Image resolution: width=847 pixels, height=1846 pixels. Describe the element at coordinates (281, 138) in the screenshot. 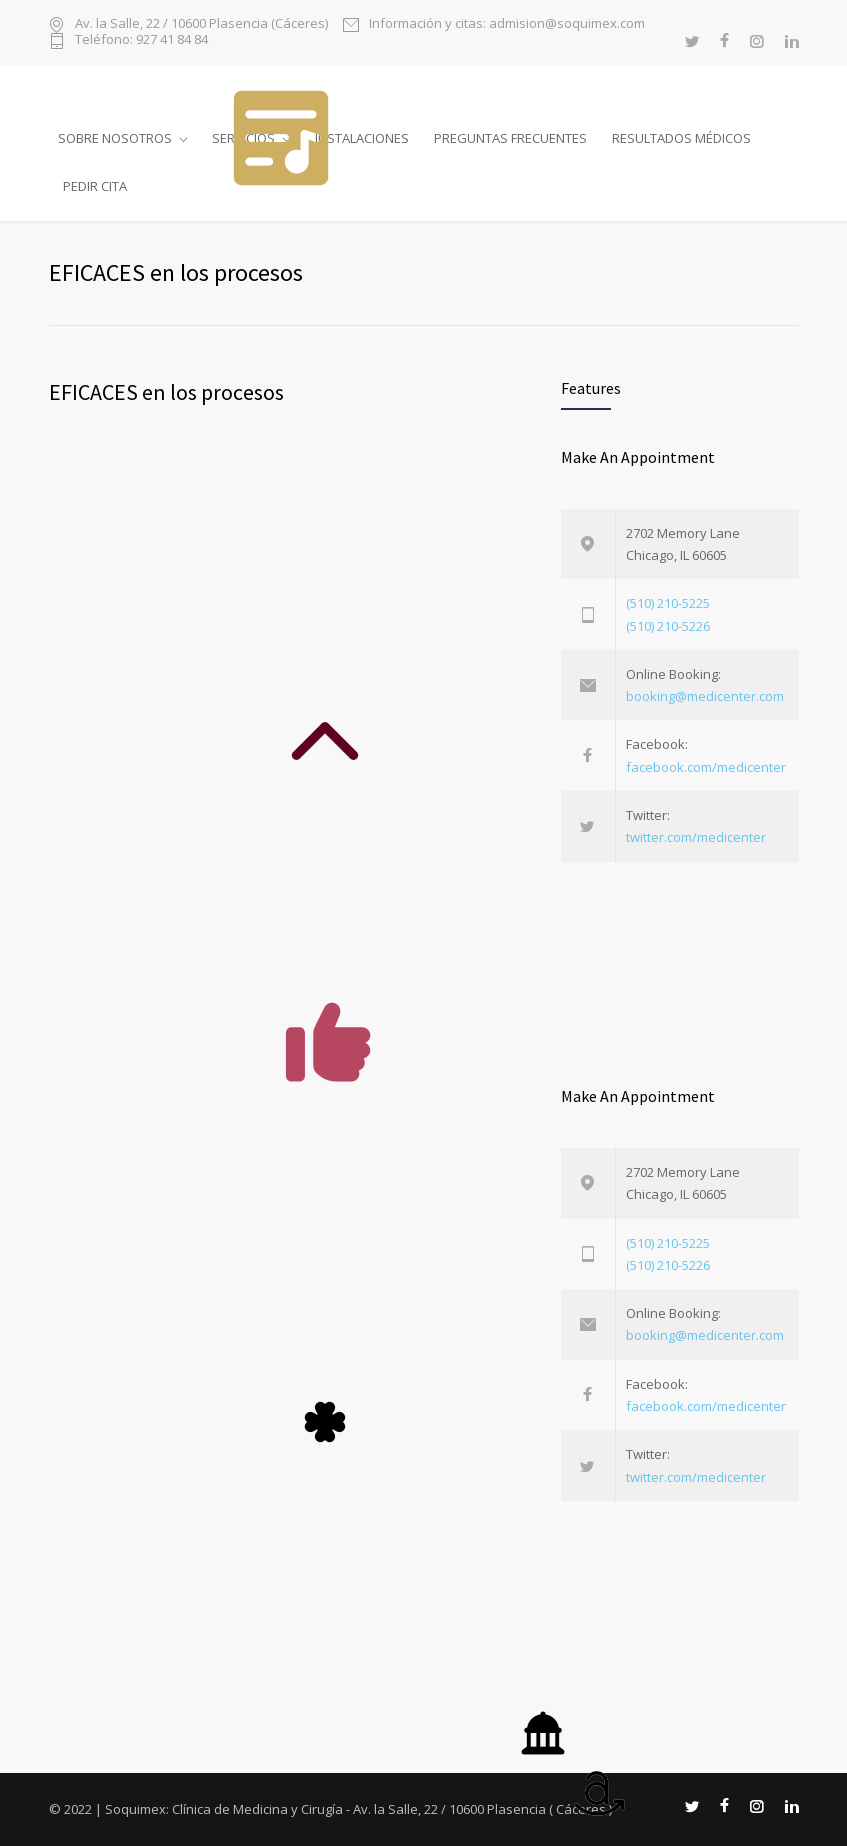

I see `view your music playlist` at that location.